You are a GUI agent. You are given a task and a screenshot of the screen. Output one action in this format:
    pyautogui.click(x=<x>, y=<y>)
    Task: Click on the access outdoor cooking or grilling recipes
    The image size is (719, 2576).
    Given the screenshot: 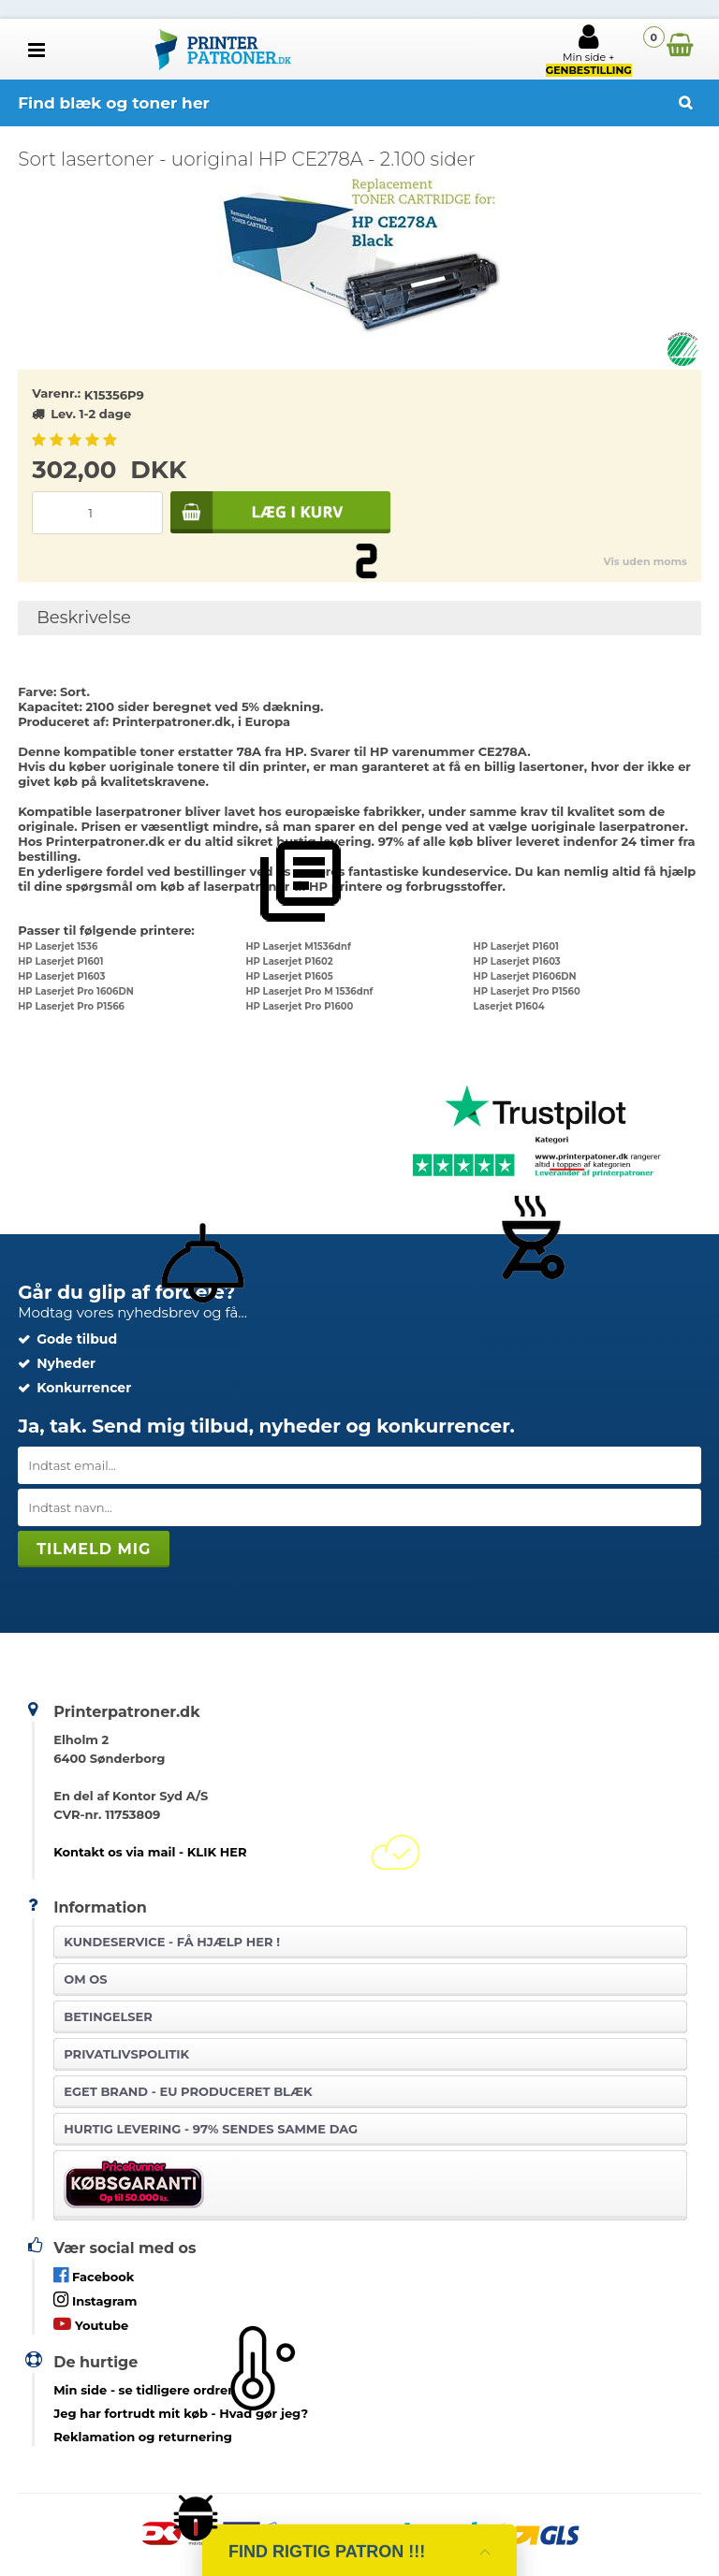 What is the action you would take?
    pyautogui.click(x=531, y=1237)
    